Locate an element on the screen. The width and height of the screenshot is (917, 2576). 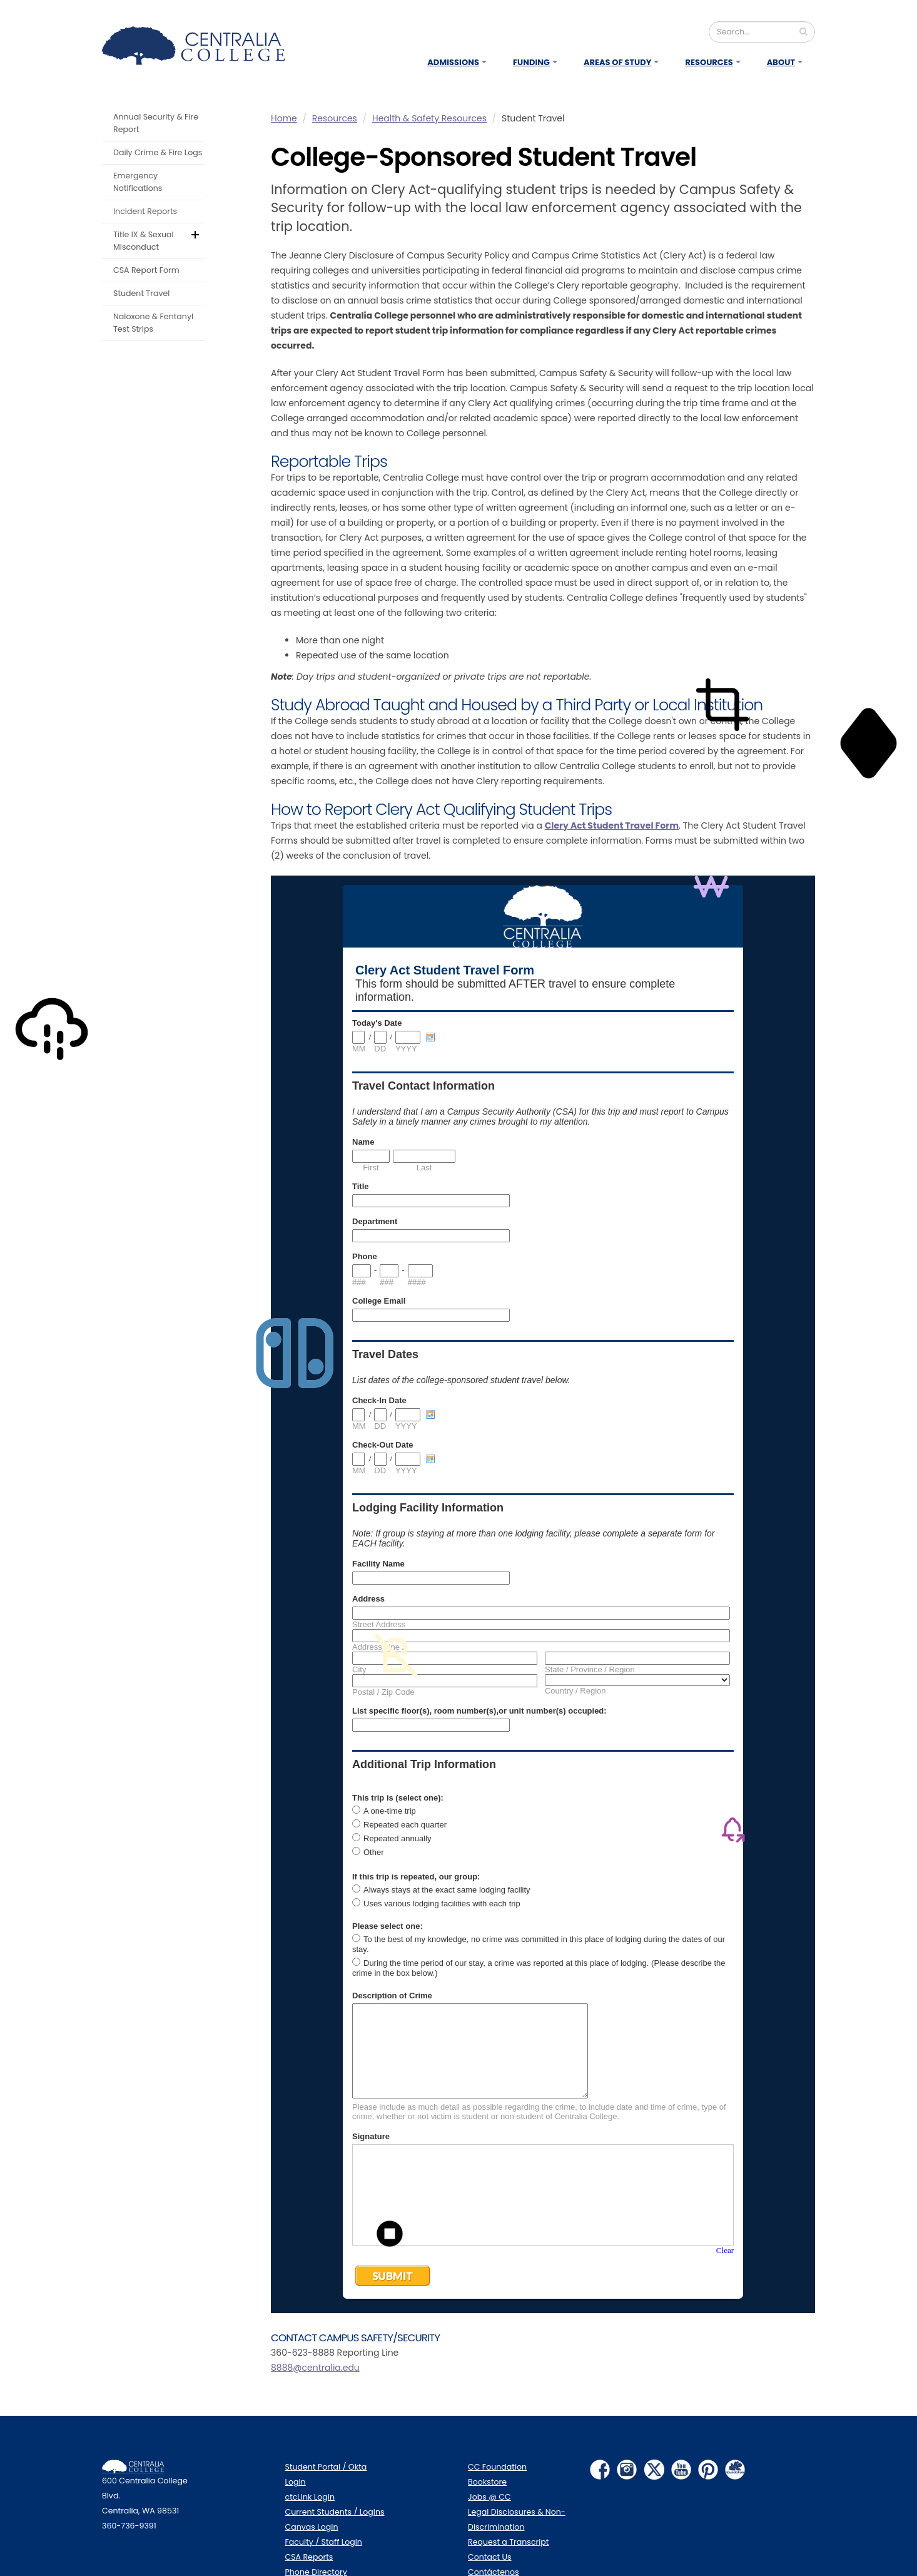
indicates south korean won currency is located at coordinates (711, 886).